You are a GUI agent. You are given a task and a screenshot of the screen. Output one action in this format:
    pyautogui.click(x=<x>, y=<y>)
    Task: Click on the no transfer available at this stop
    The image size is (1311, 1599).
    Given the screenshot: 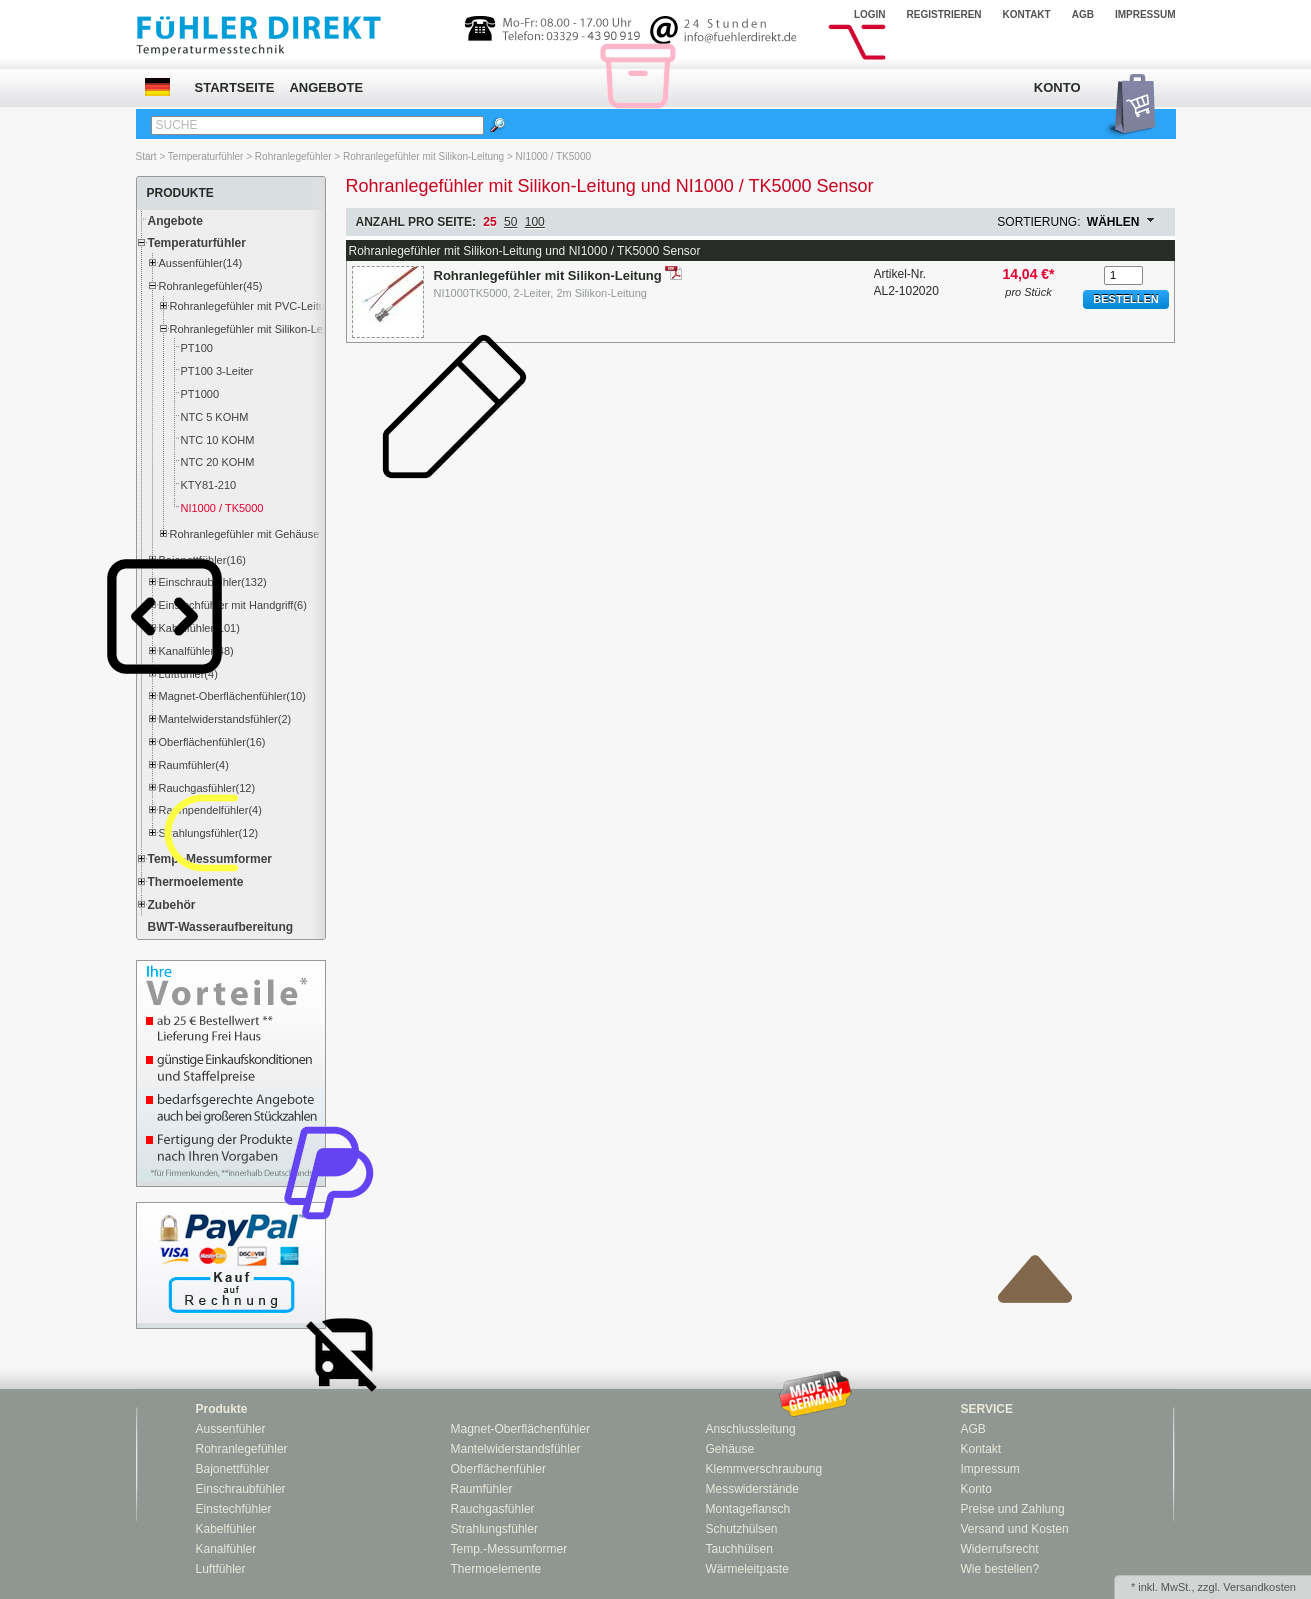 What is the action you would take?
    pyautogui.click(x=344, y=1354)
    